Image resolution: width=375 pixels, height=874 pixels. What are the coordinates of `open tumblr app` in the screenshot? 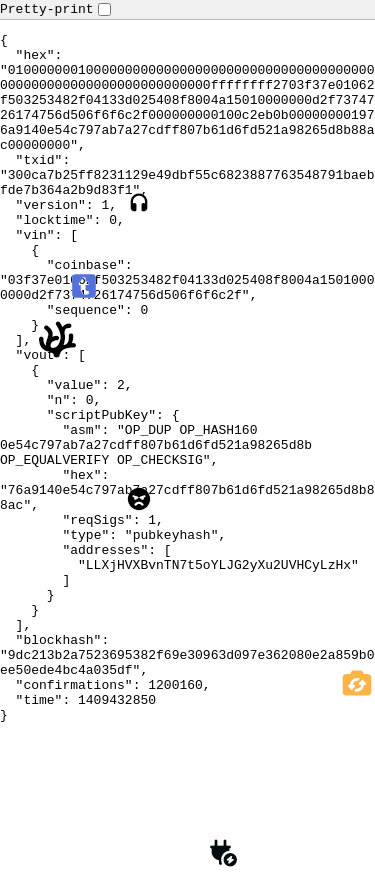 It's located at (84, 286).